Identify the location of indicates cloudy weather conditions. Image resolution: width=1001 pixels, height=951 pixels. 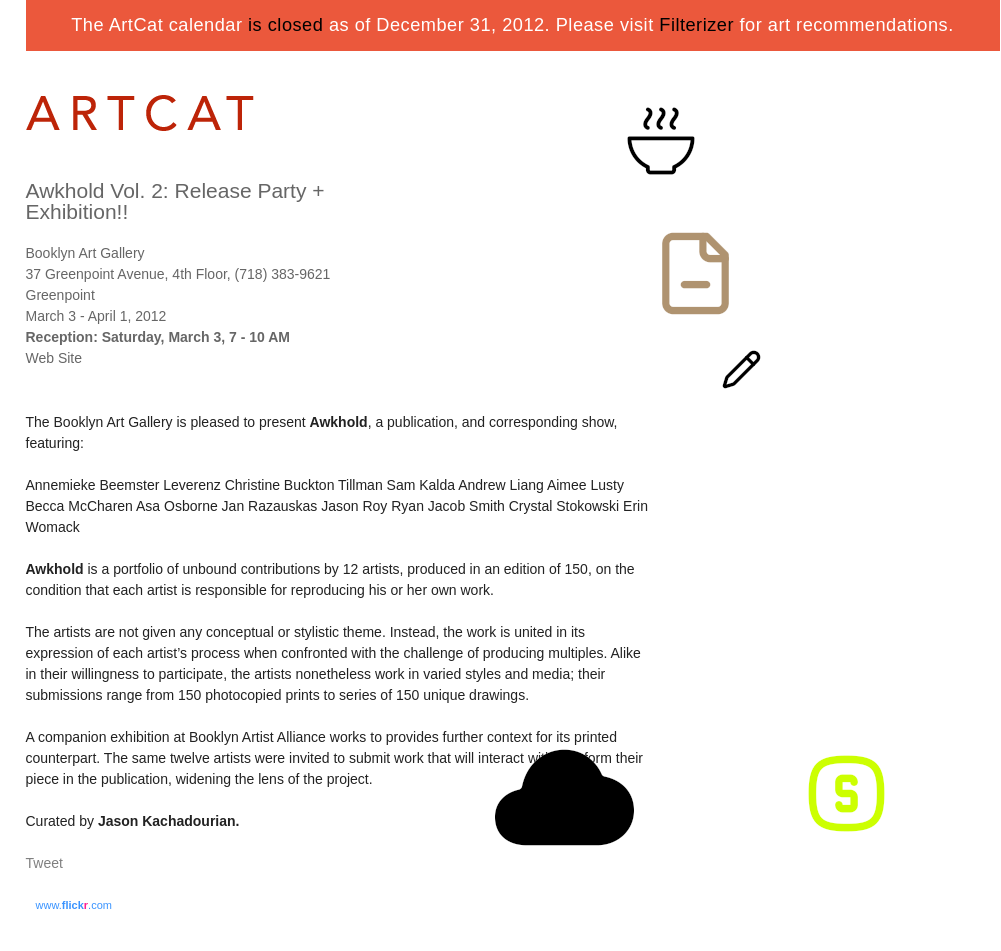
(564, 797).